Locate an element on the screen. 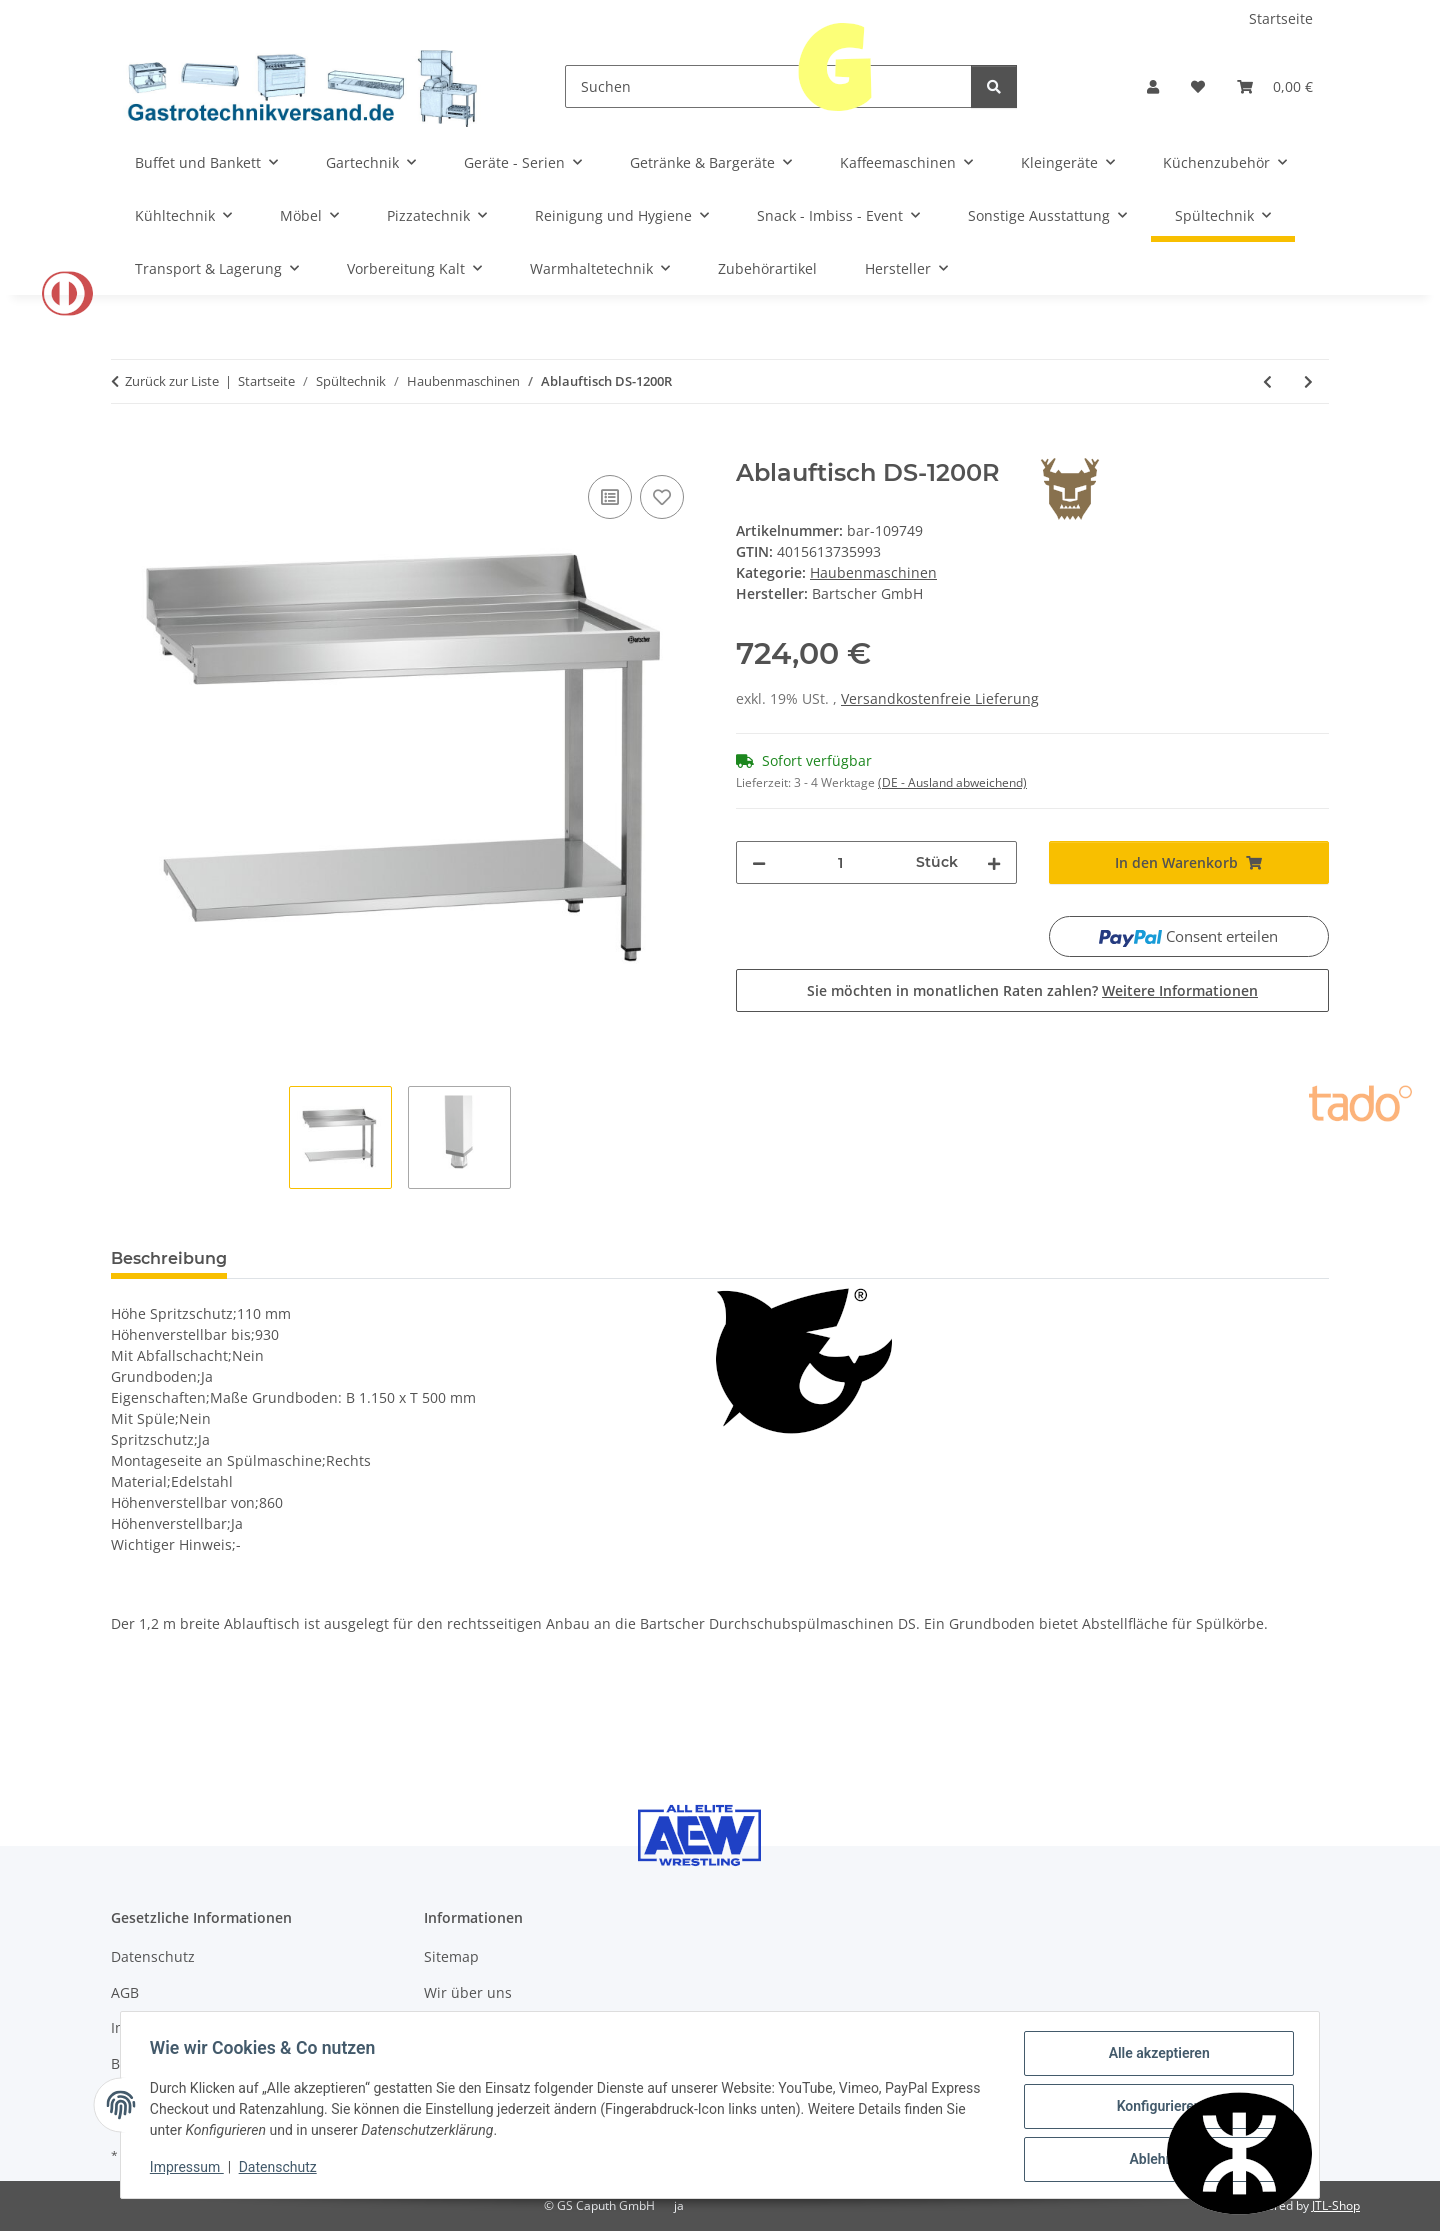 The height and width of the screenshot is (2231, 1440). turso database service logo is located at coordinates (1070, 489).